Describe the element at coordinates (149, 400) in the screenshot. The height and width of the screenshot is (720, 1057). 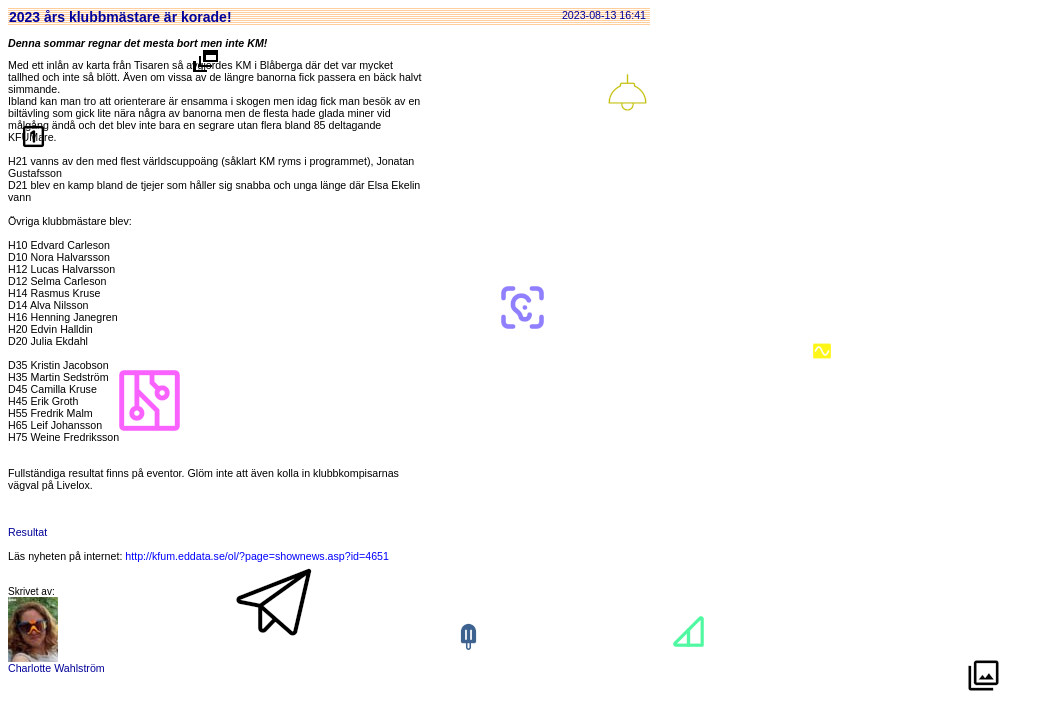
I see `access hardware or circuit settings` at that location.